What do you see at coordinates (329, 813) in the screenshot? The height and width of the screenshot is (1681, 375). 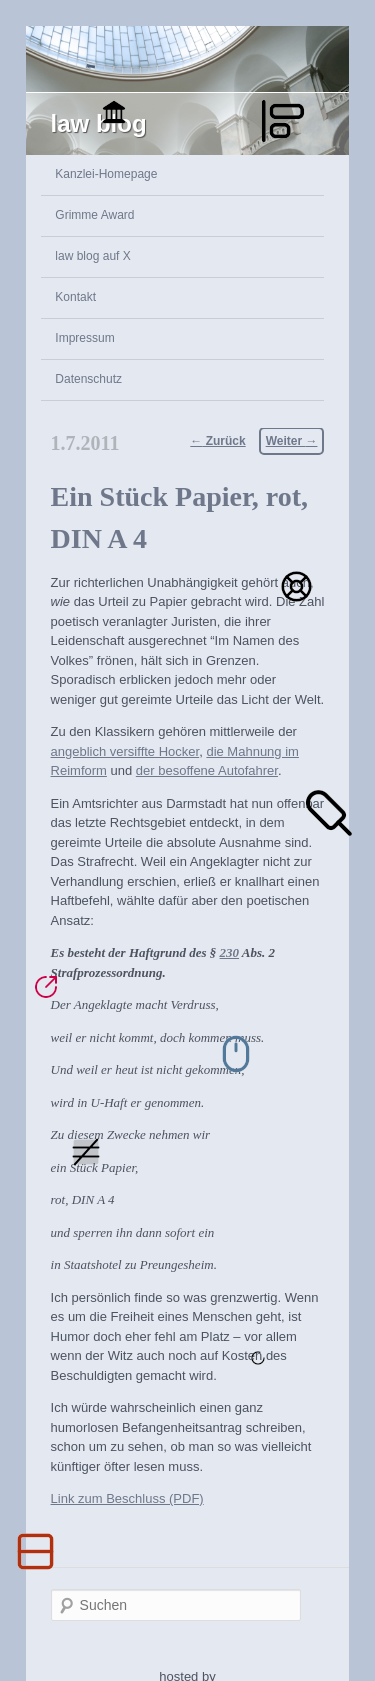 I see `access frozen treats or dessert options` at bounding box center [329, 813].